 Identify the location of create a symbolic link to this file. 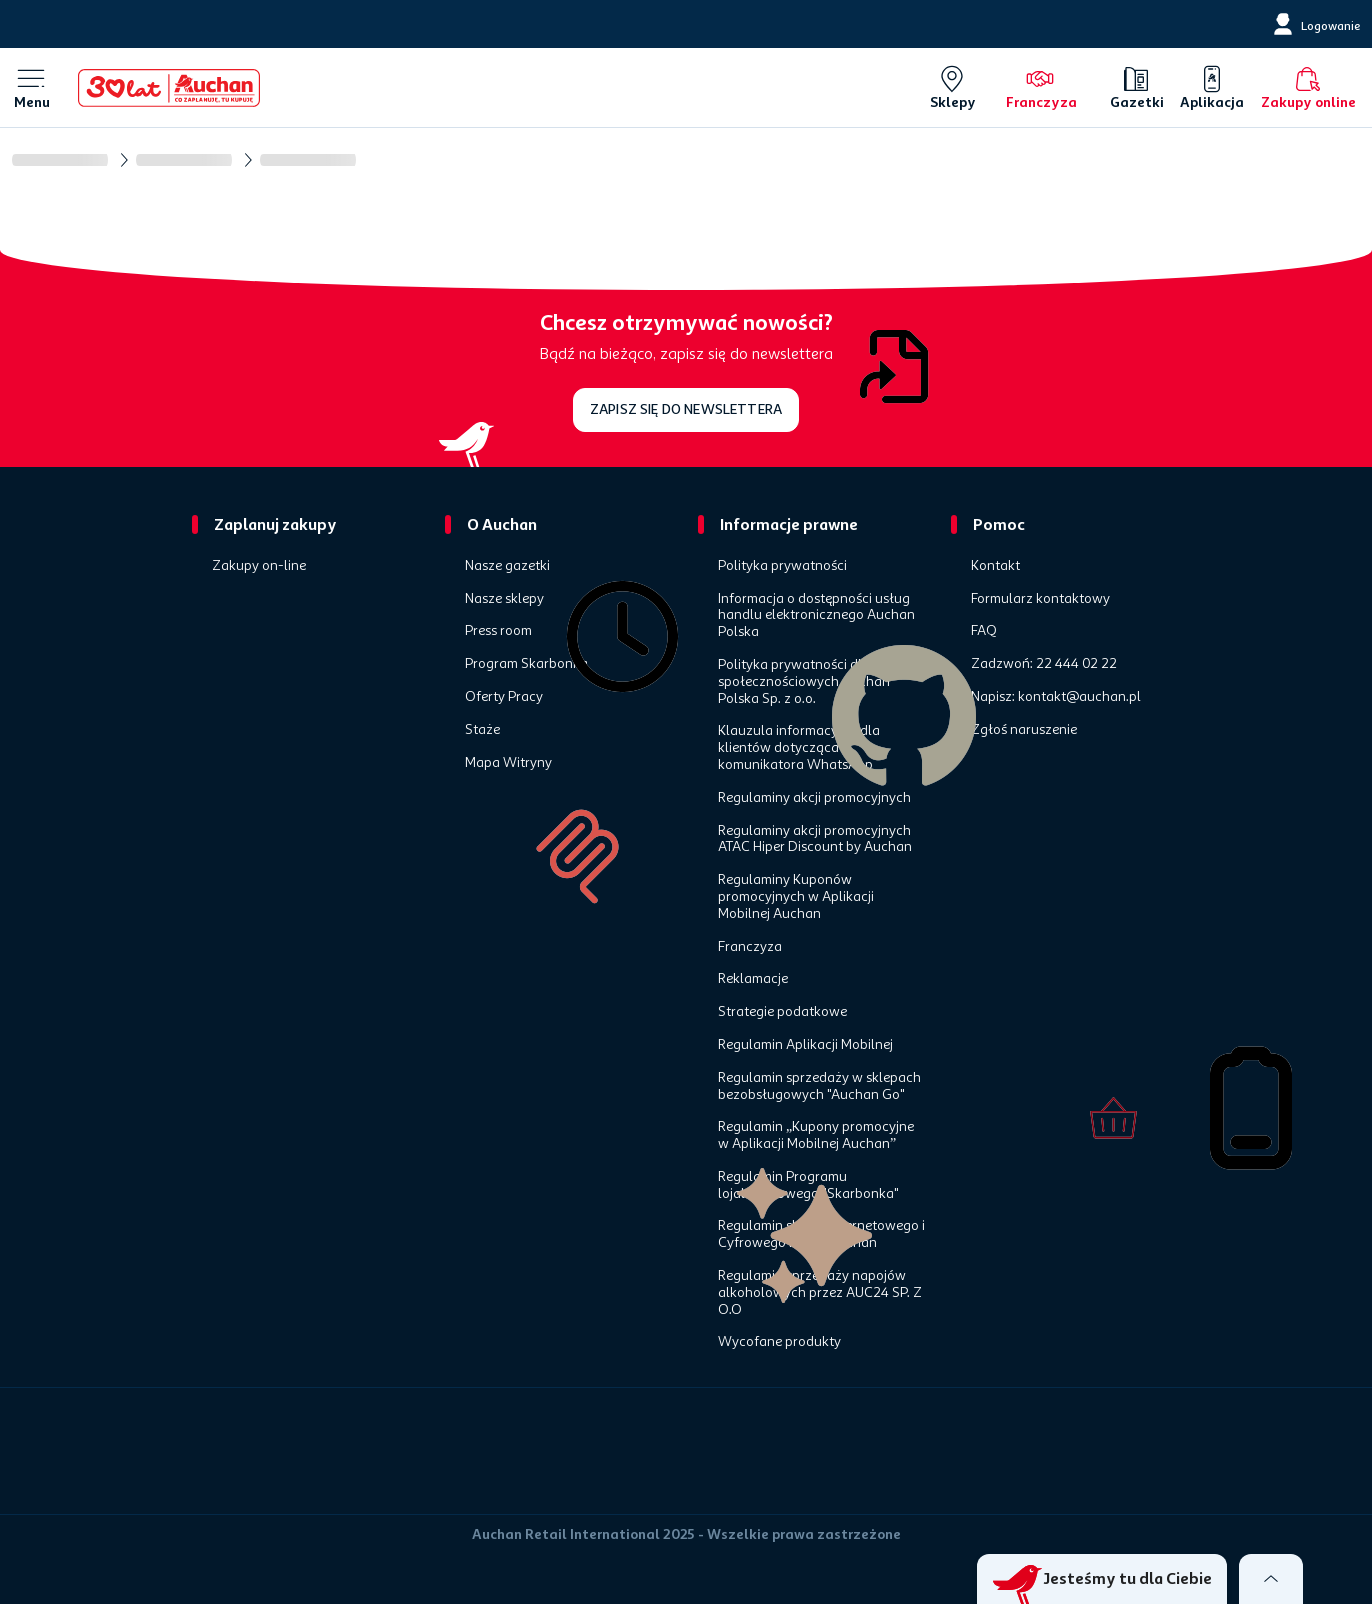
(899, 369).